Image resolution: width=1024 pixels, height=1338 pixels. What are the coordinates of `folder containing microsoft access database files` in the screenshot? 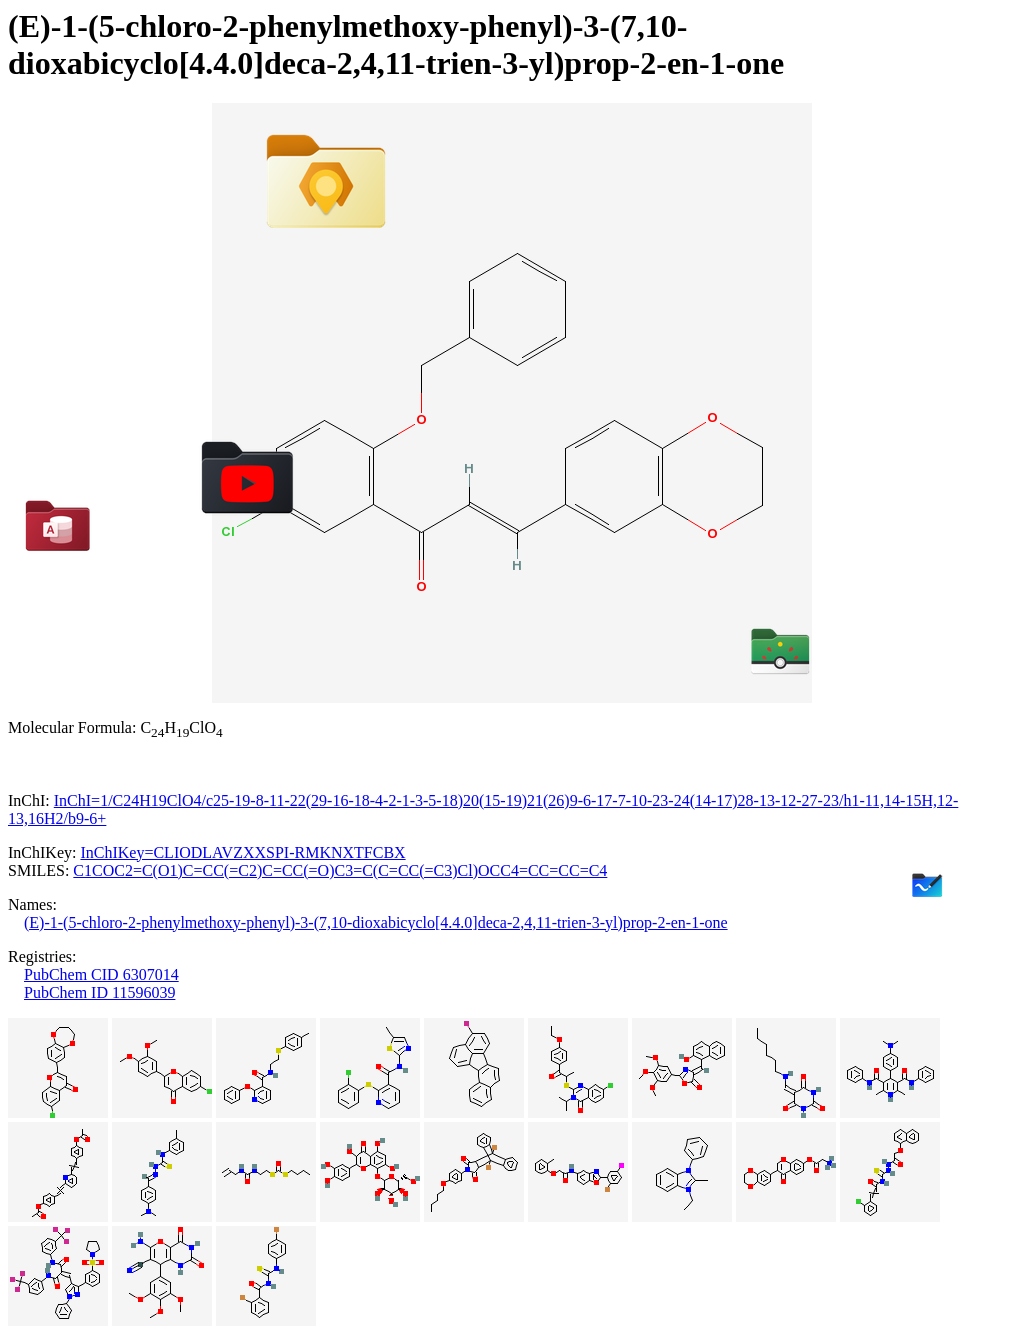 It's located at (57, 527).